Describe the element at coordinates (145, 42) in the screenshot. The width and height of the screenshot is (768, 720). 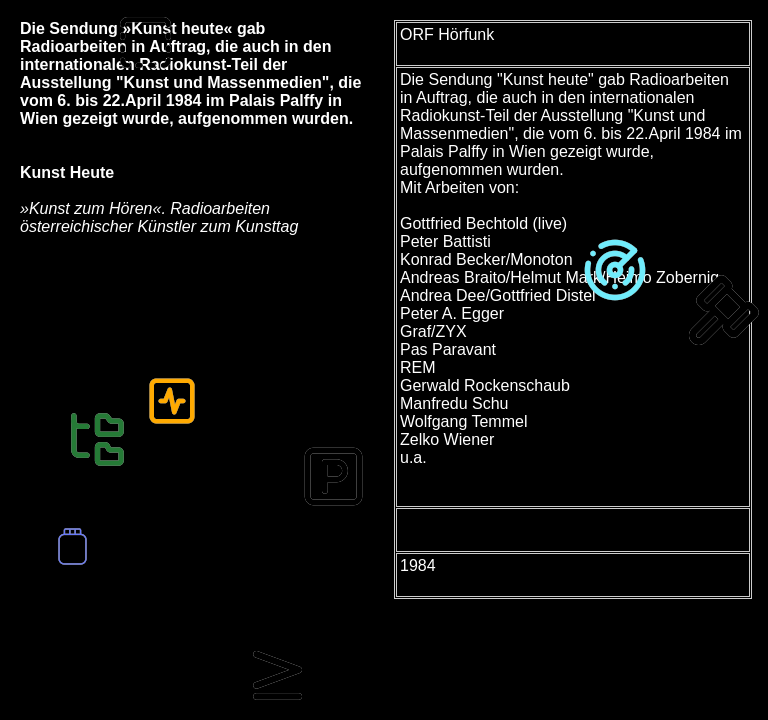
I see `expand content to fill available space` at that location.